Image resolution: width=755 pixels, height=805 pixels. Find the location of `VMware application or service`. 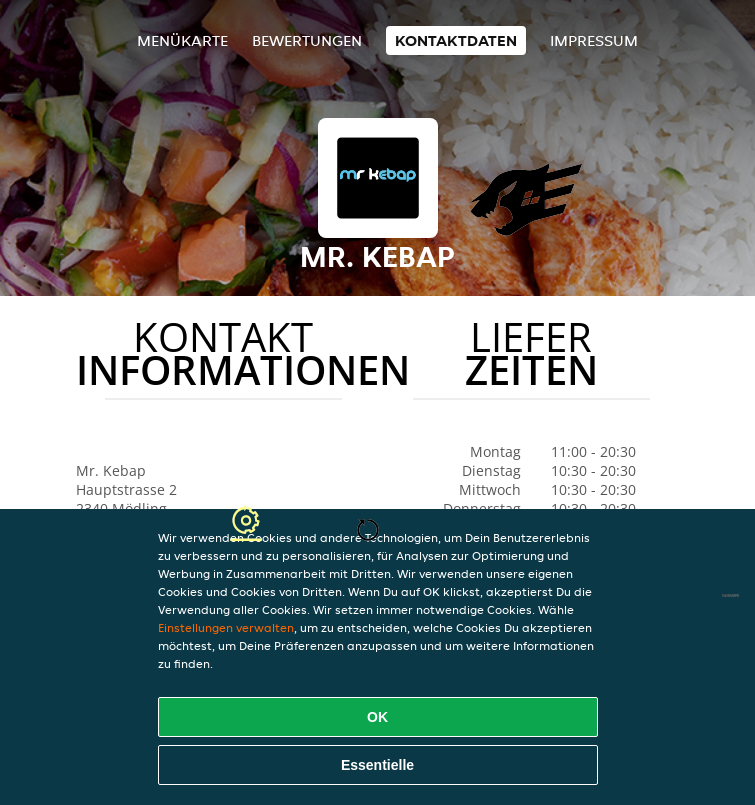

VMware application or service is located at coordinates (730, 595).